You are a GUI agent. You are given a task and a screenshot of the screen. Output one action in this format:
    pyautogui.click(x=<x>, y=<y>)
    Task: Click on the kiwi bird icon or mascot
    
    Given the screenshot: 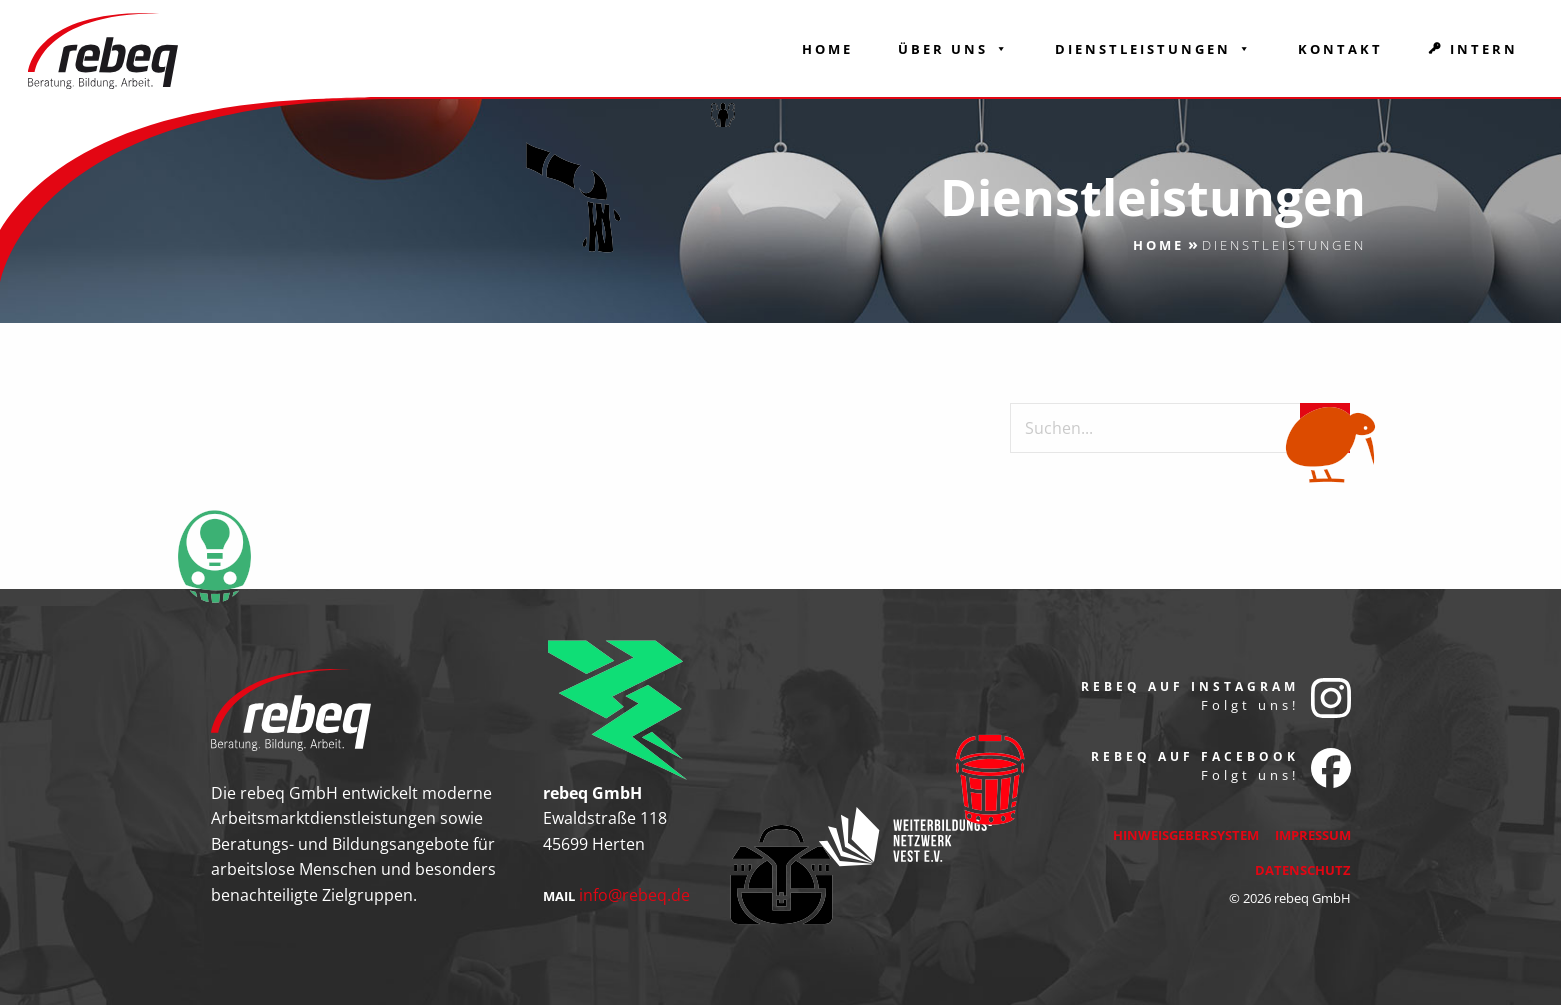 What is the action you would take?
    pyautogui.click(x=1330, y=441)
    